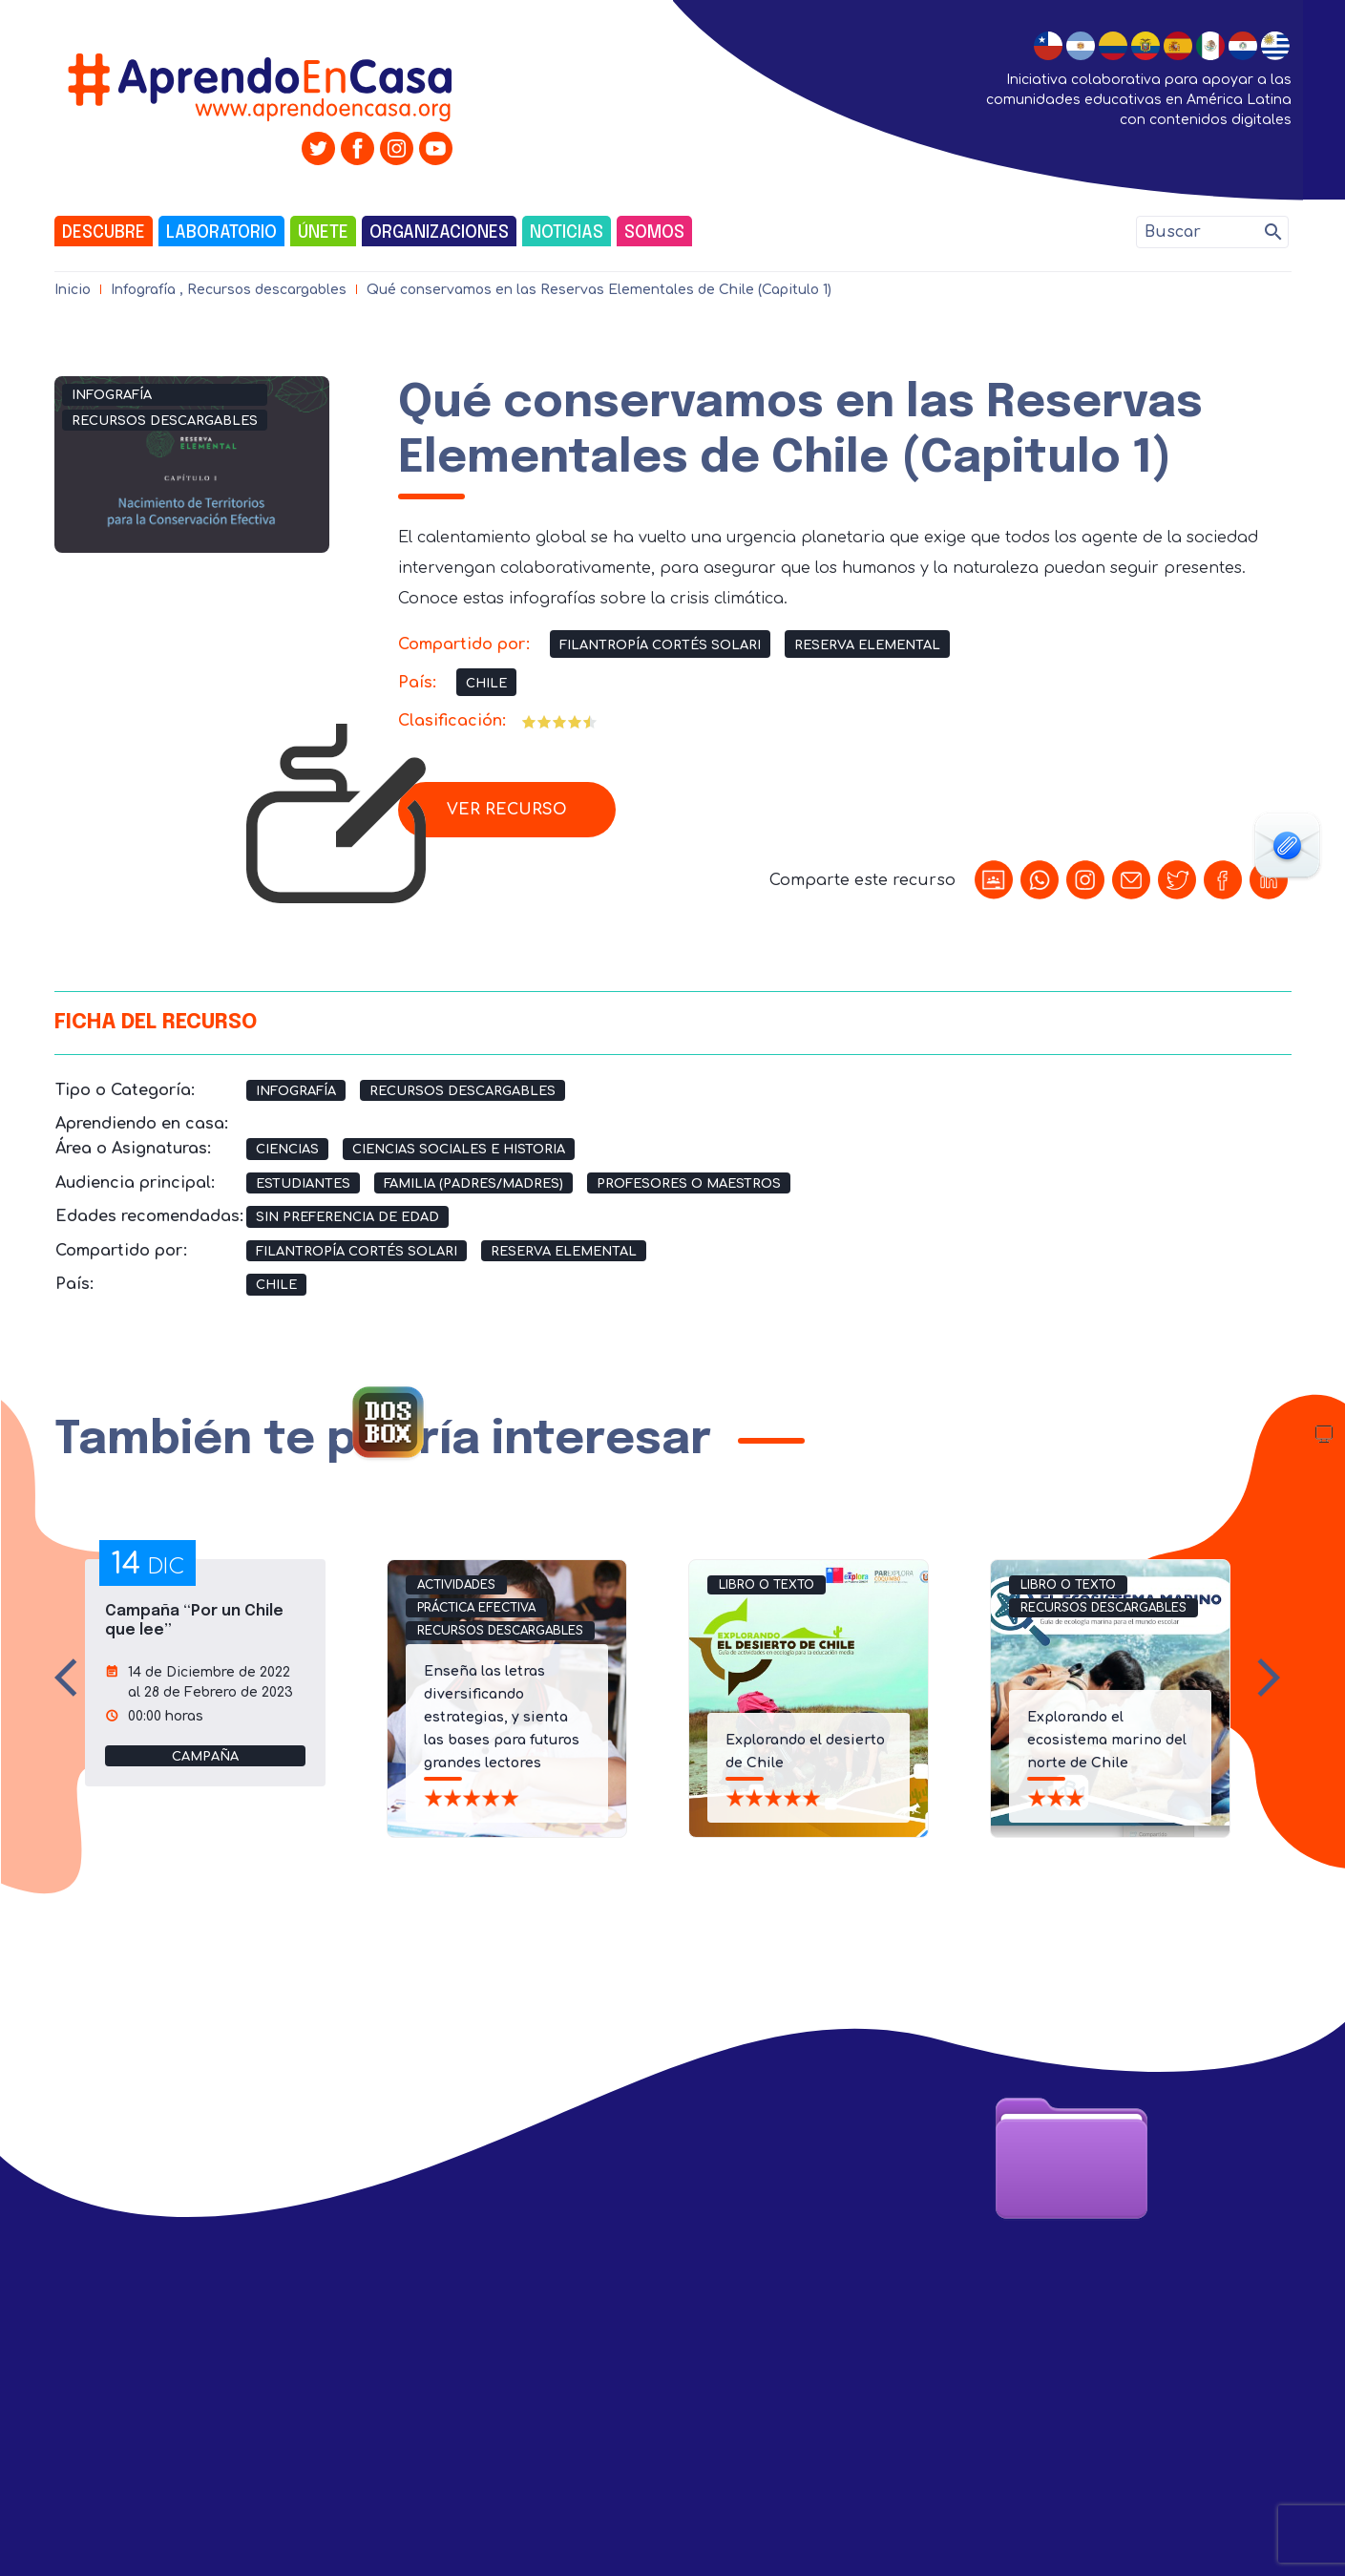 The width and height of the screenshot is (1345, 2576). Describe the element at coordinates (1071, 2158) in the screenshot. I see `open a folder to view its contents` at that location.